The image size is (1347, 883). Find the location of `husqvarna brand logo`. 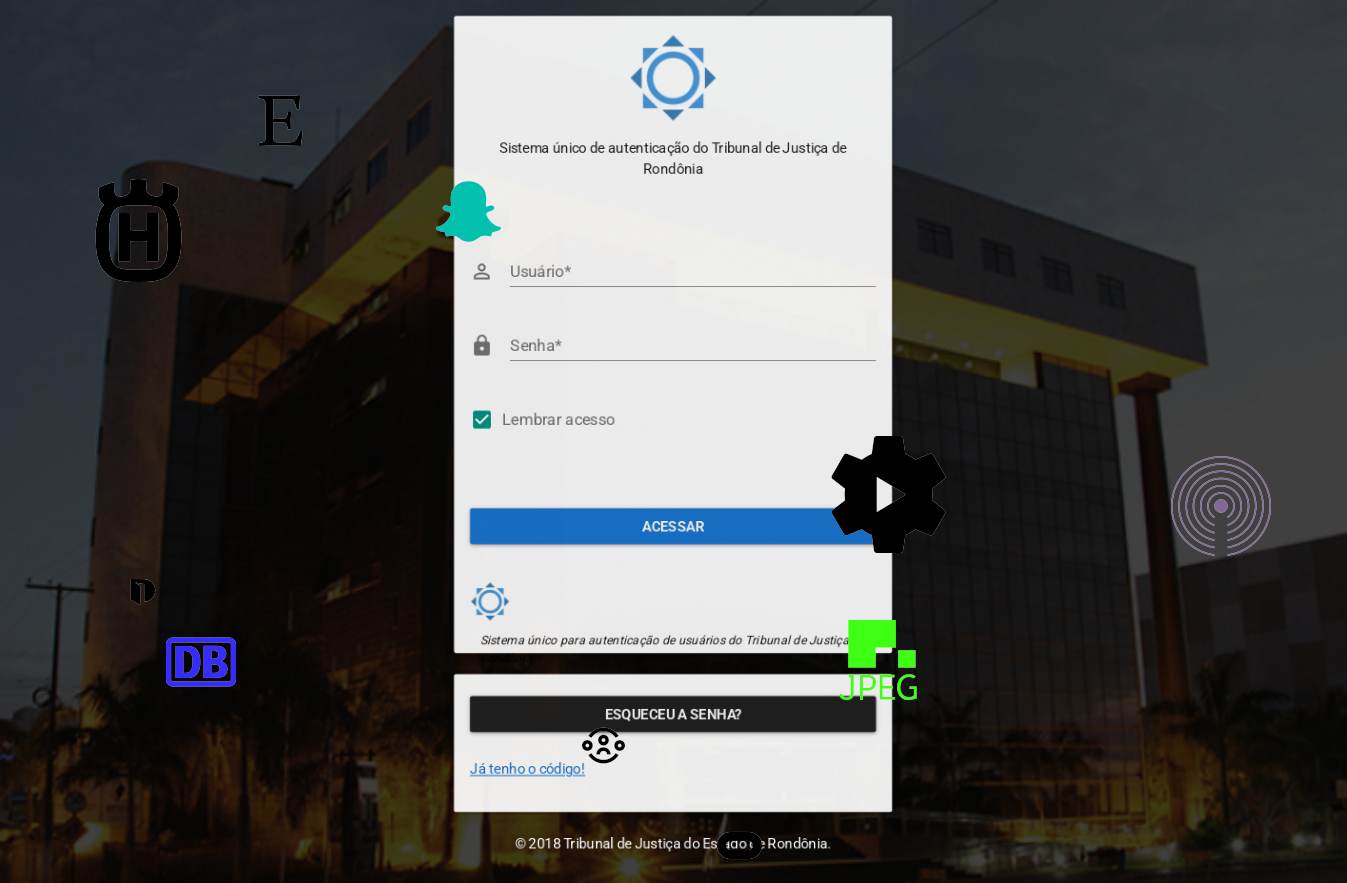

husqvarna brand logo is located at coordinates (138, 230).